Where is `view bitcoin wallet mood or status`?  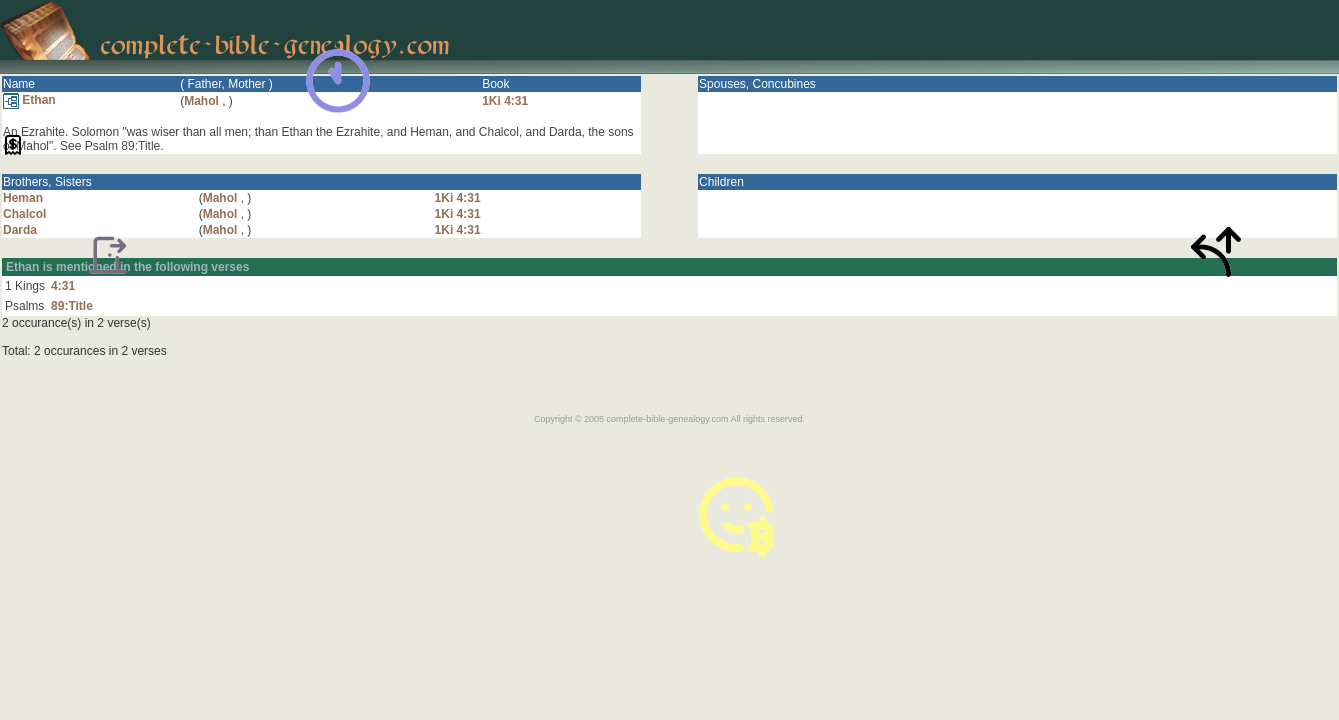 view bitcoin wallet mood or status is located at coordinates (736, 514).